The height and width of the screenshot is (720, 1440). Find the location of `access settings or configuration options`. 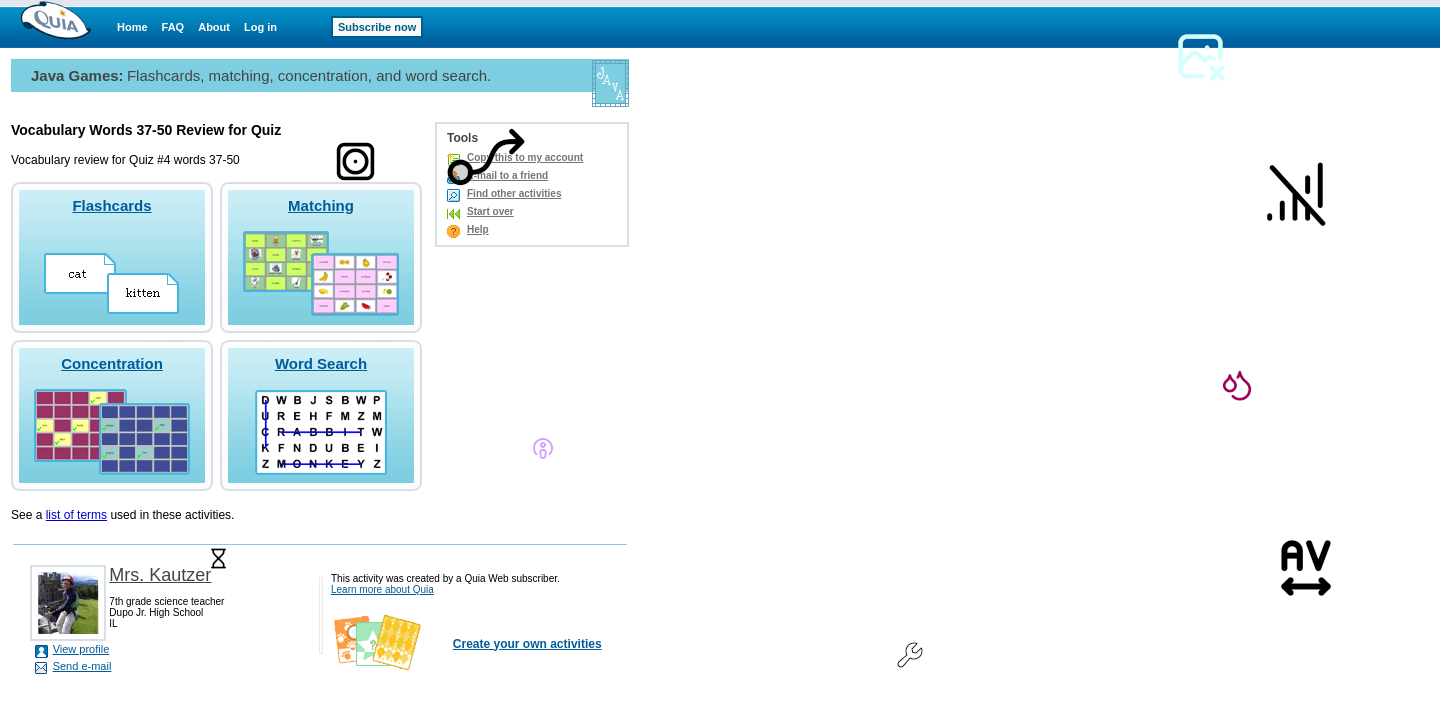

access settings or configuration options is located at coordinates (910, 655).